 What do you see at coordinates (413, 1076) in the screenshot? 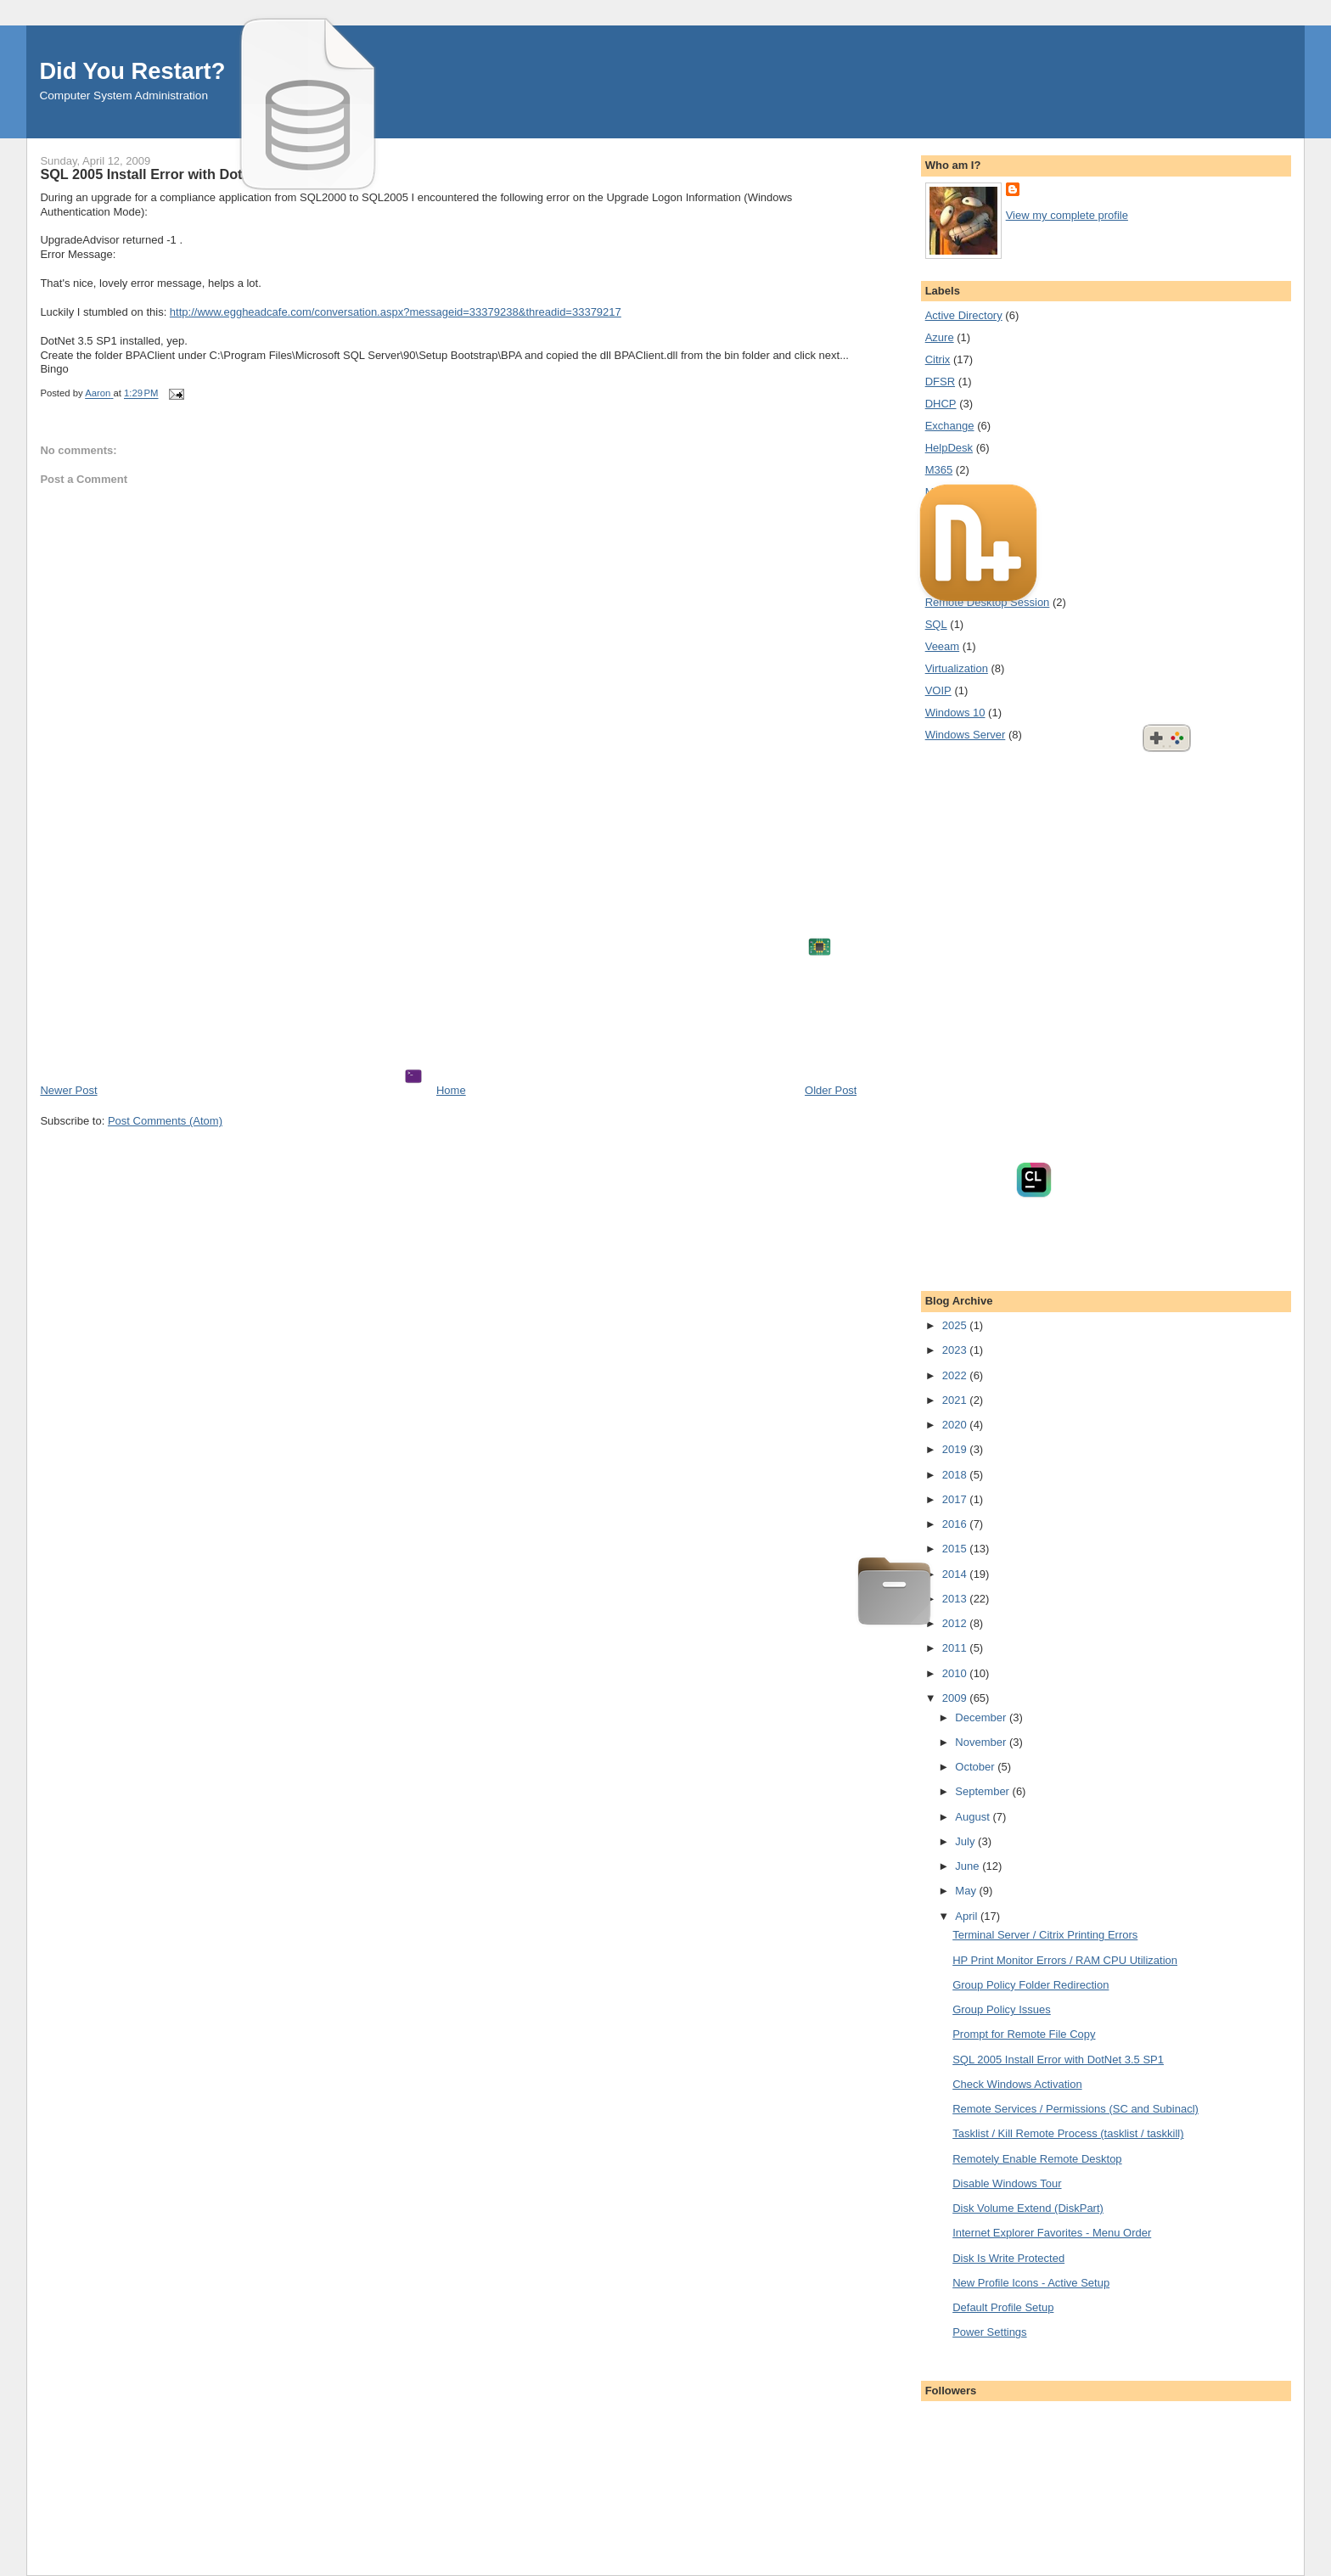
I see `open root terminal with administrator privileges` at bounding box center [413, 1076].